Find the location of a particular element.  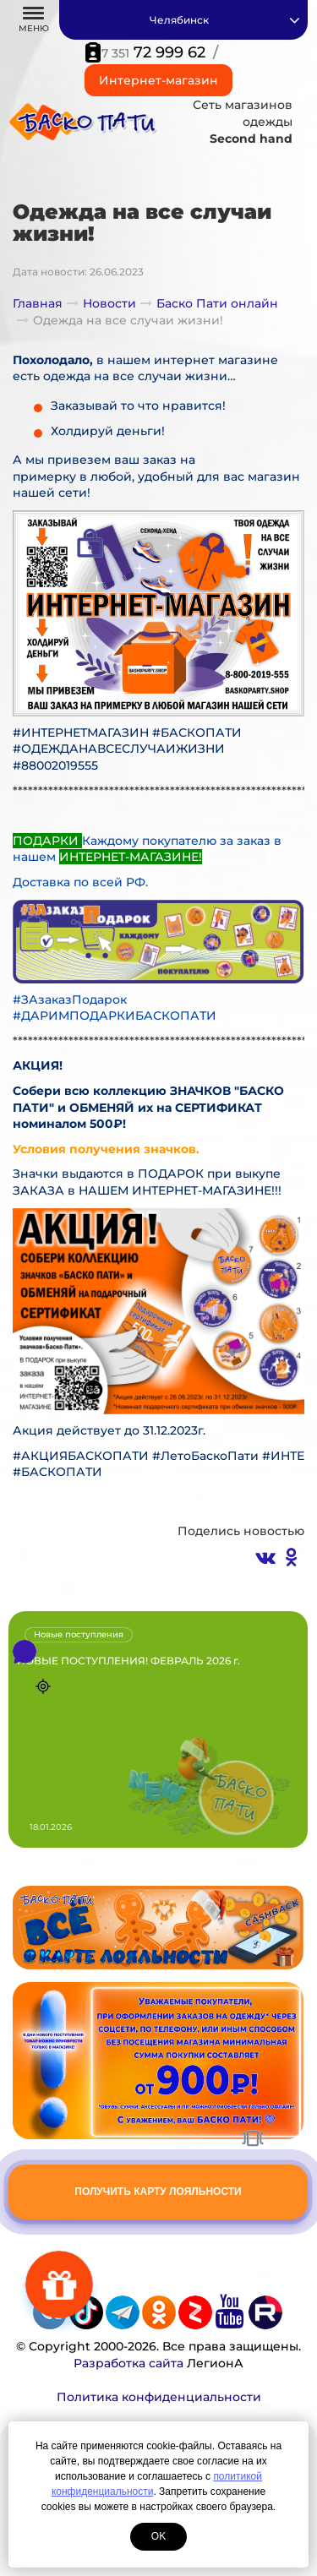

current location found is located at coordinates (43, 1686).